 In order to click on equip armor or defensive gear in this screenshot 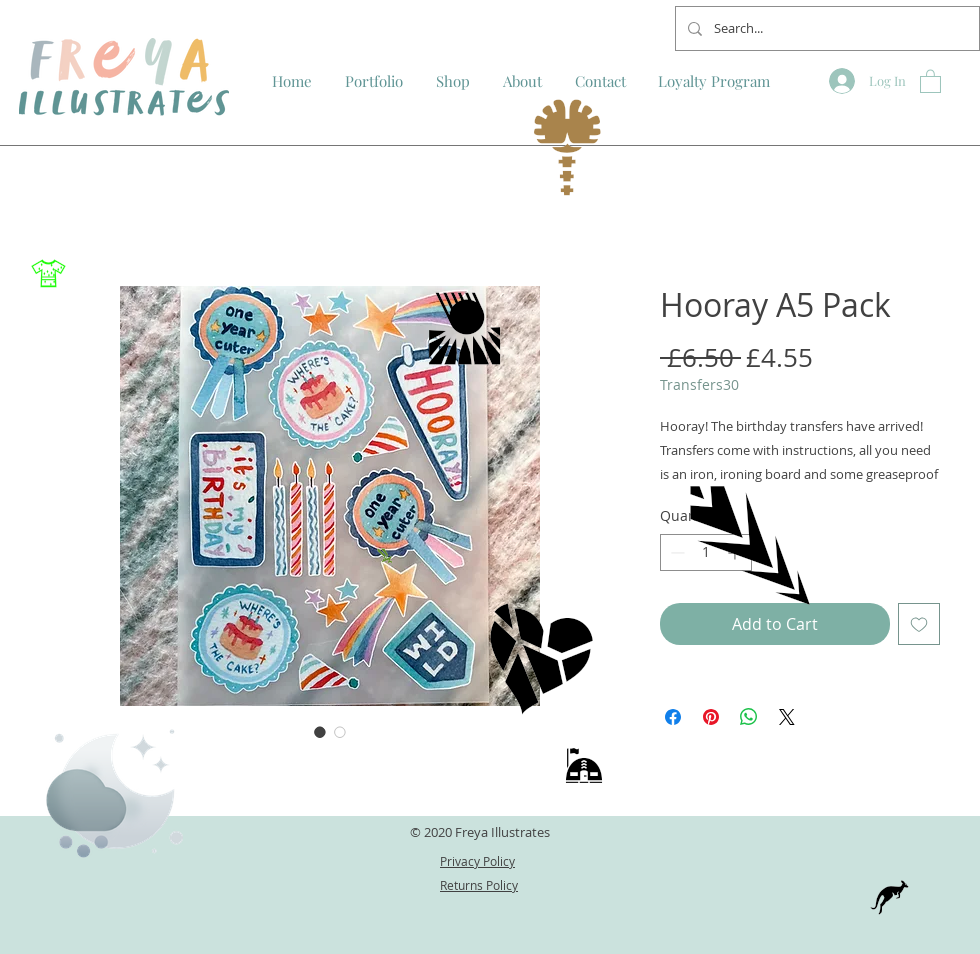, I will do `click(48, 273)`.